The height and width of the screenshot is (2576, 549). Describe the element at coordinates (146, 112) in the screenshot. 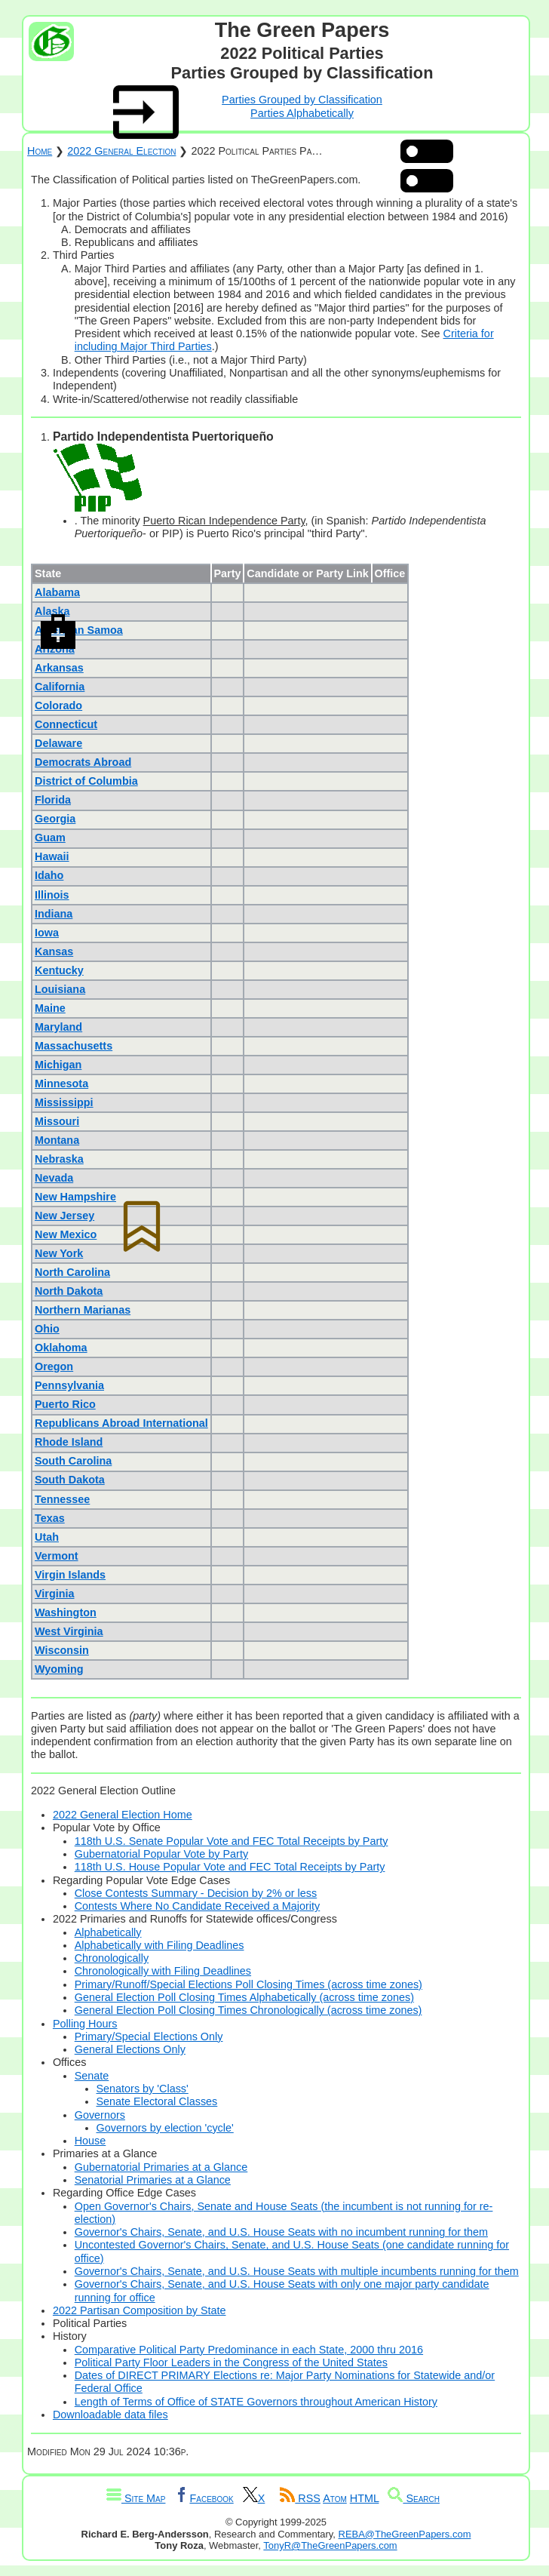

I see `input or import data into the current view` at that location.